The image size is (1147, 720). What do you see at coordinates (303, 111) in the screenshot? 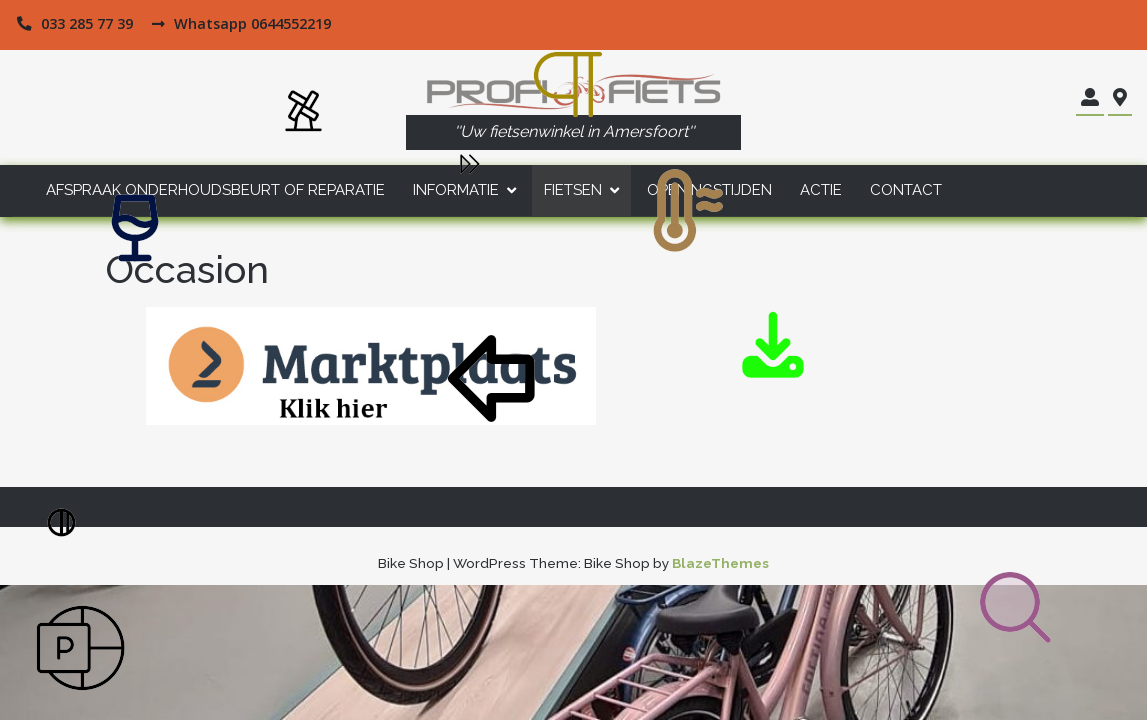
I see `indicates wind or renewable energy settings` at bounding box center [303, 111].